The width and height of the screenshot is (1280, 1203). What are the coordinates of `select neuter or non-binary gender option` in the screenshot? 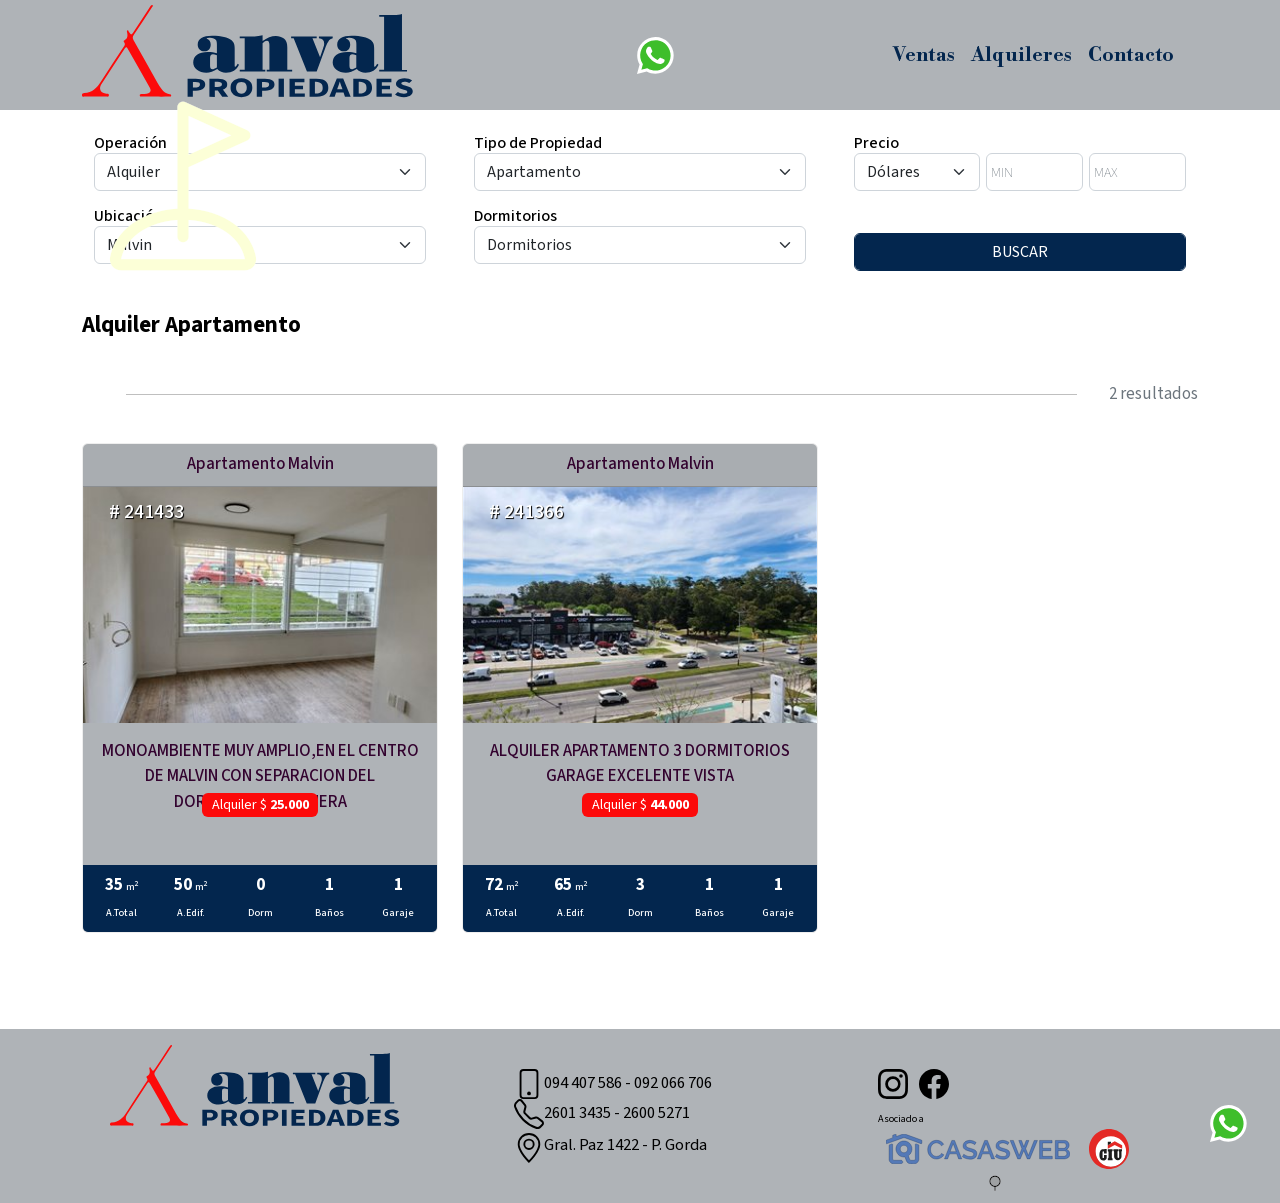 It's located at (995, 1183).